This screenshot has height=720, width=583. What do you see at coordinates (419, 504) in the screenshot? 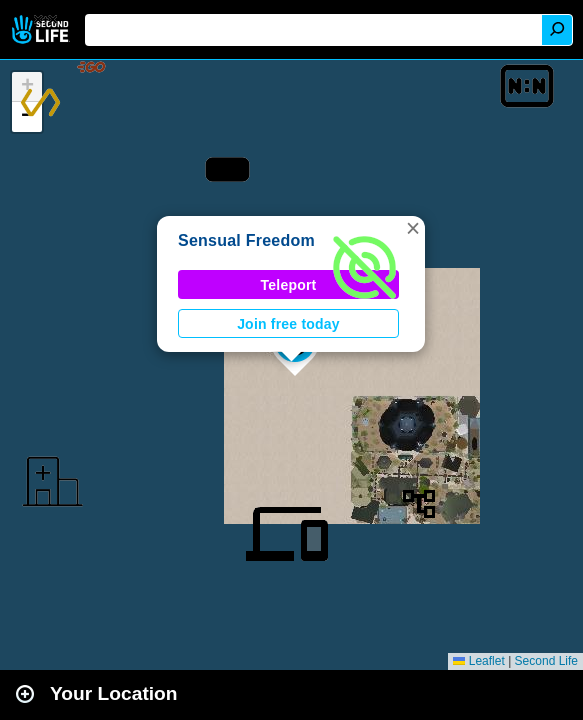
I see `view organizational hierarchy or structure` at bounding box center [419, 504].